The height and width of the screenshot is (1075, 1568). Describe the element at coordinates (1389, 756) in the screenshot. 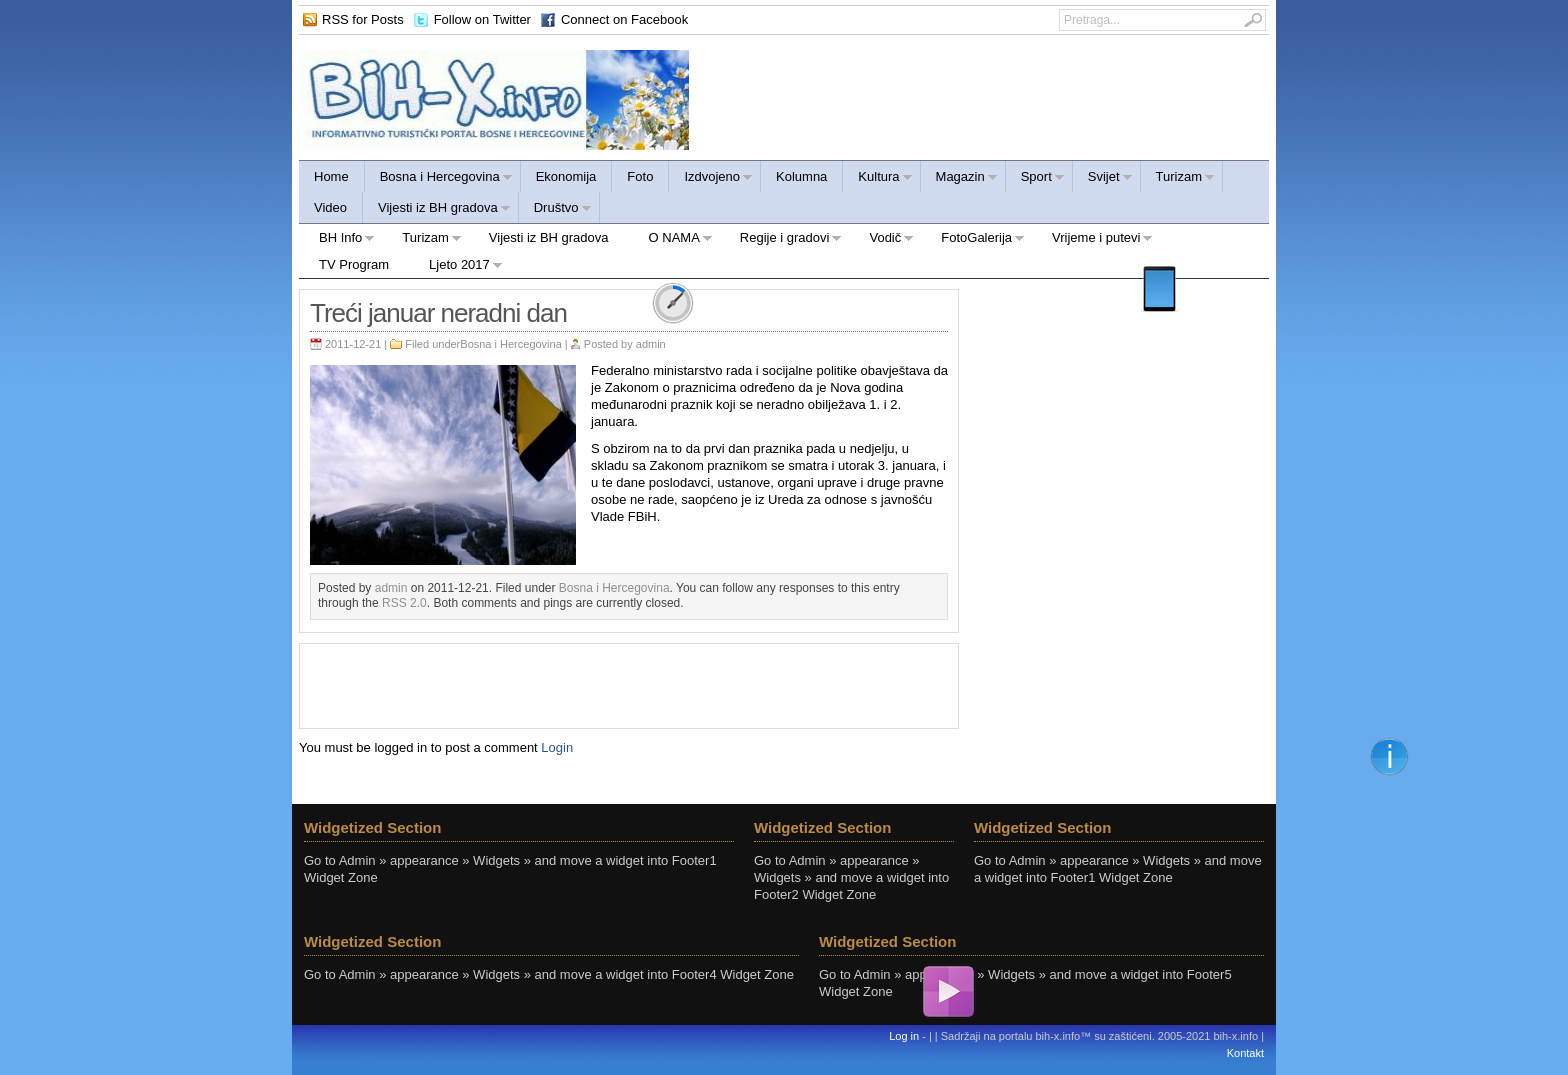

I see `indicates informational message or tip` at that location.